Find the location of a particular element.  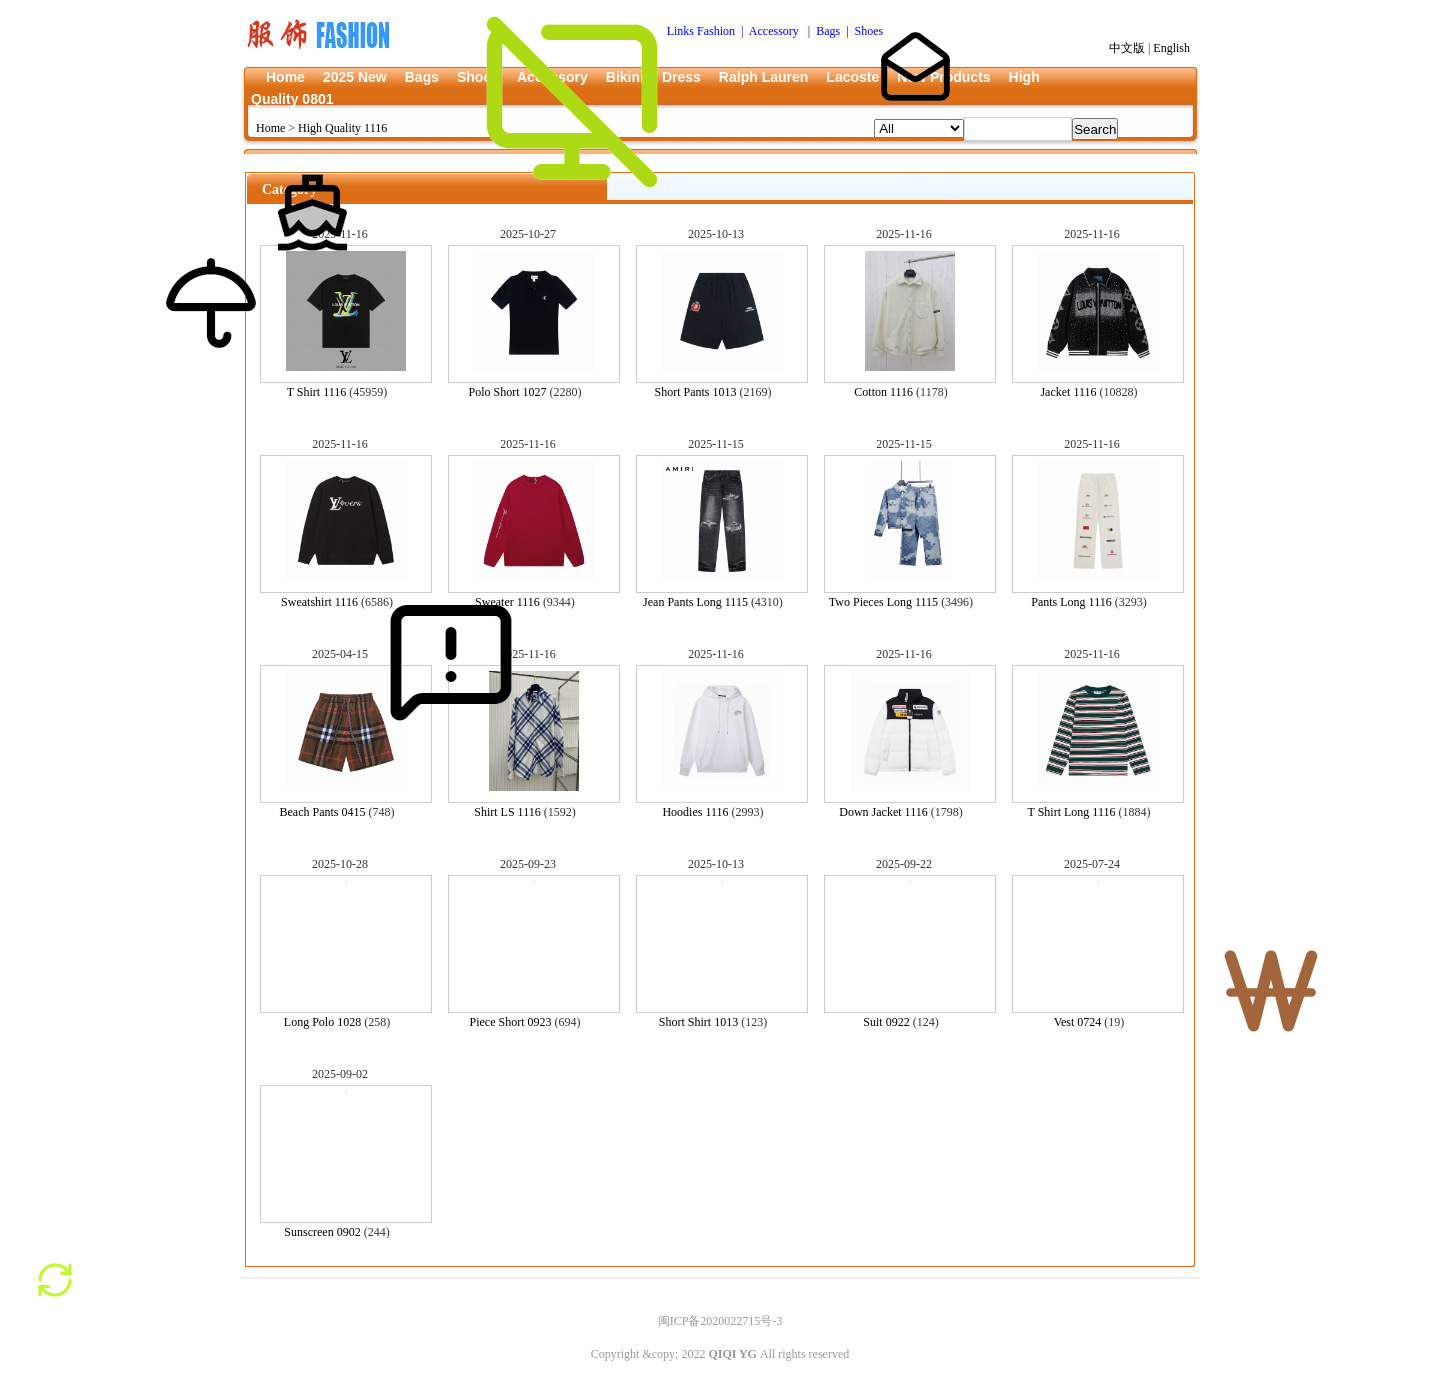

get directions by ferry or boat is located at coordinates (312, 212).